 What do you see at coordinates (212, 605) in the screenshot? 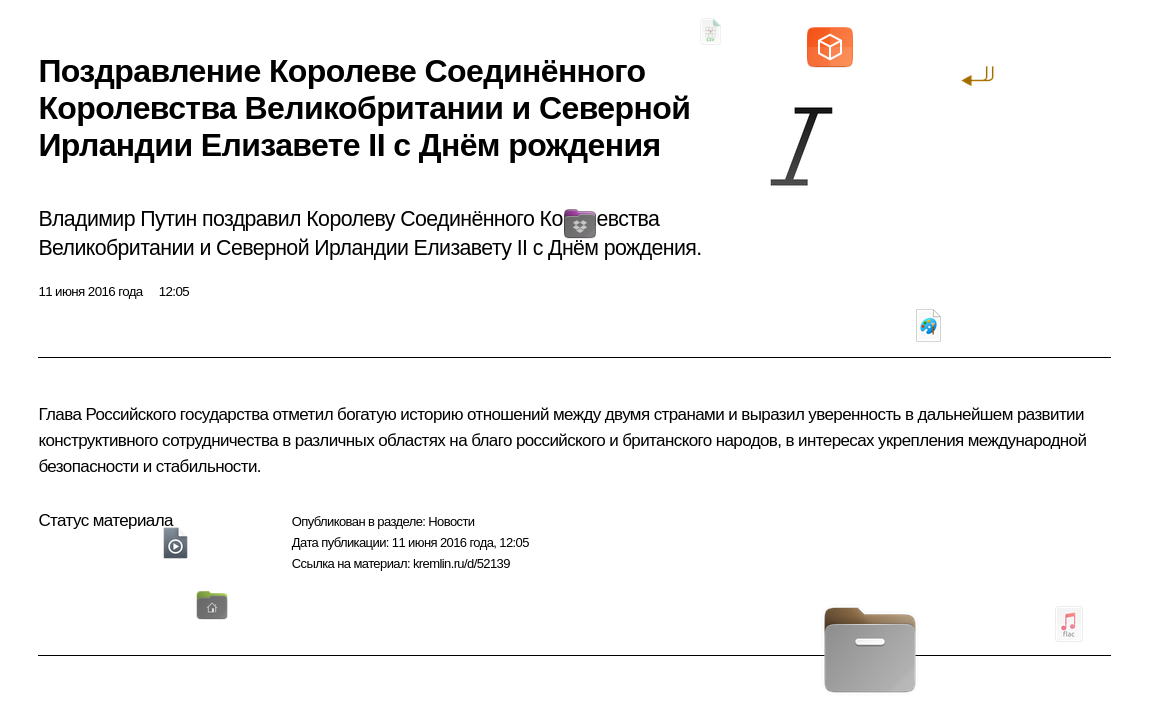
I see `access your home folder` at bounding box center [212, 605].